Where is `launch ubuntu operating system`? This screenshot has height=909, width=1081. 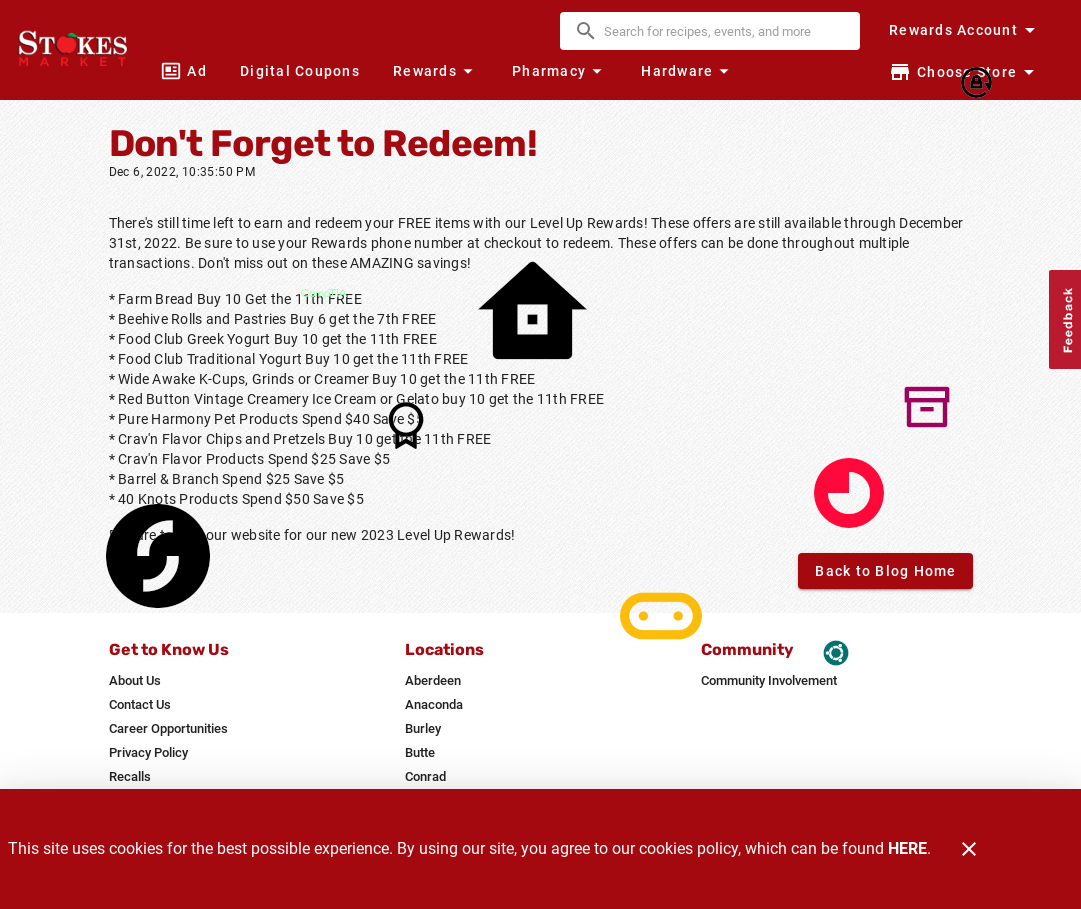 launch ubuntu operating system is located at coordinates (836, 653).